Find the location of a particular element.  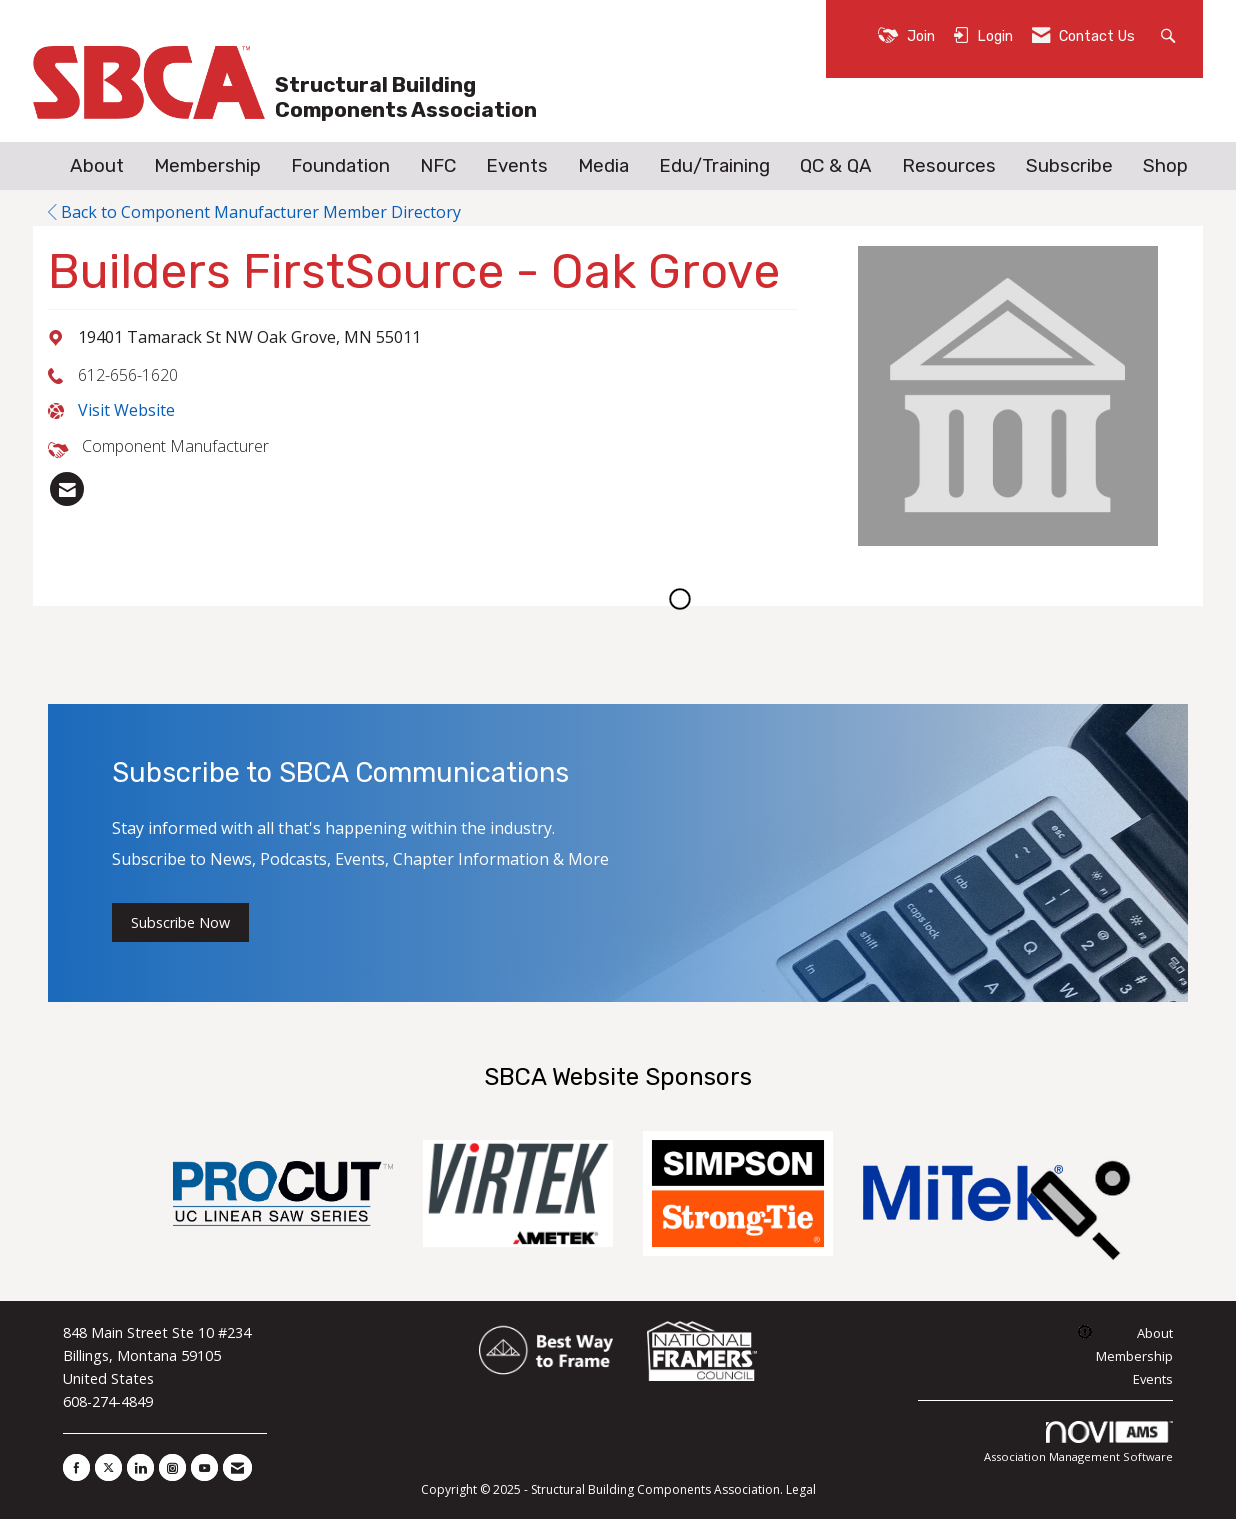

indicates new or recently added content is located at coordinates (1085, 1332).